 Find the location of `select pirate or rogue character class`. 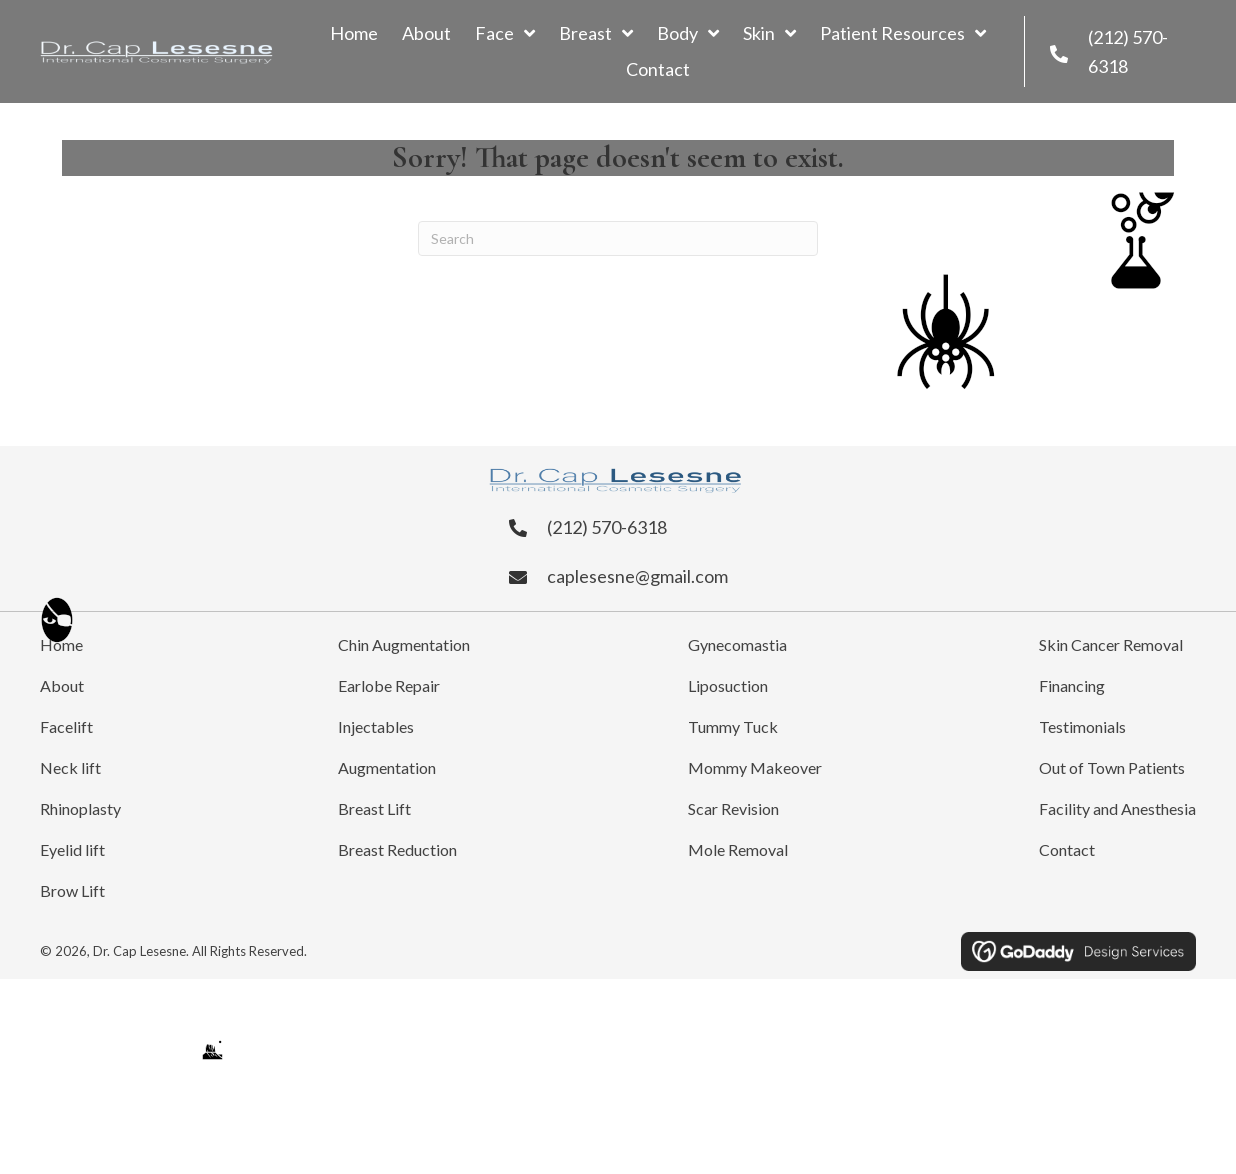

select pirate or rogue character class is located at coordinates (57, 620).